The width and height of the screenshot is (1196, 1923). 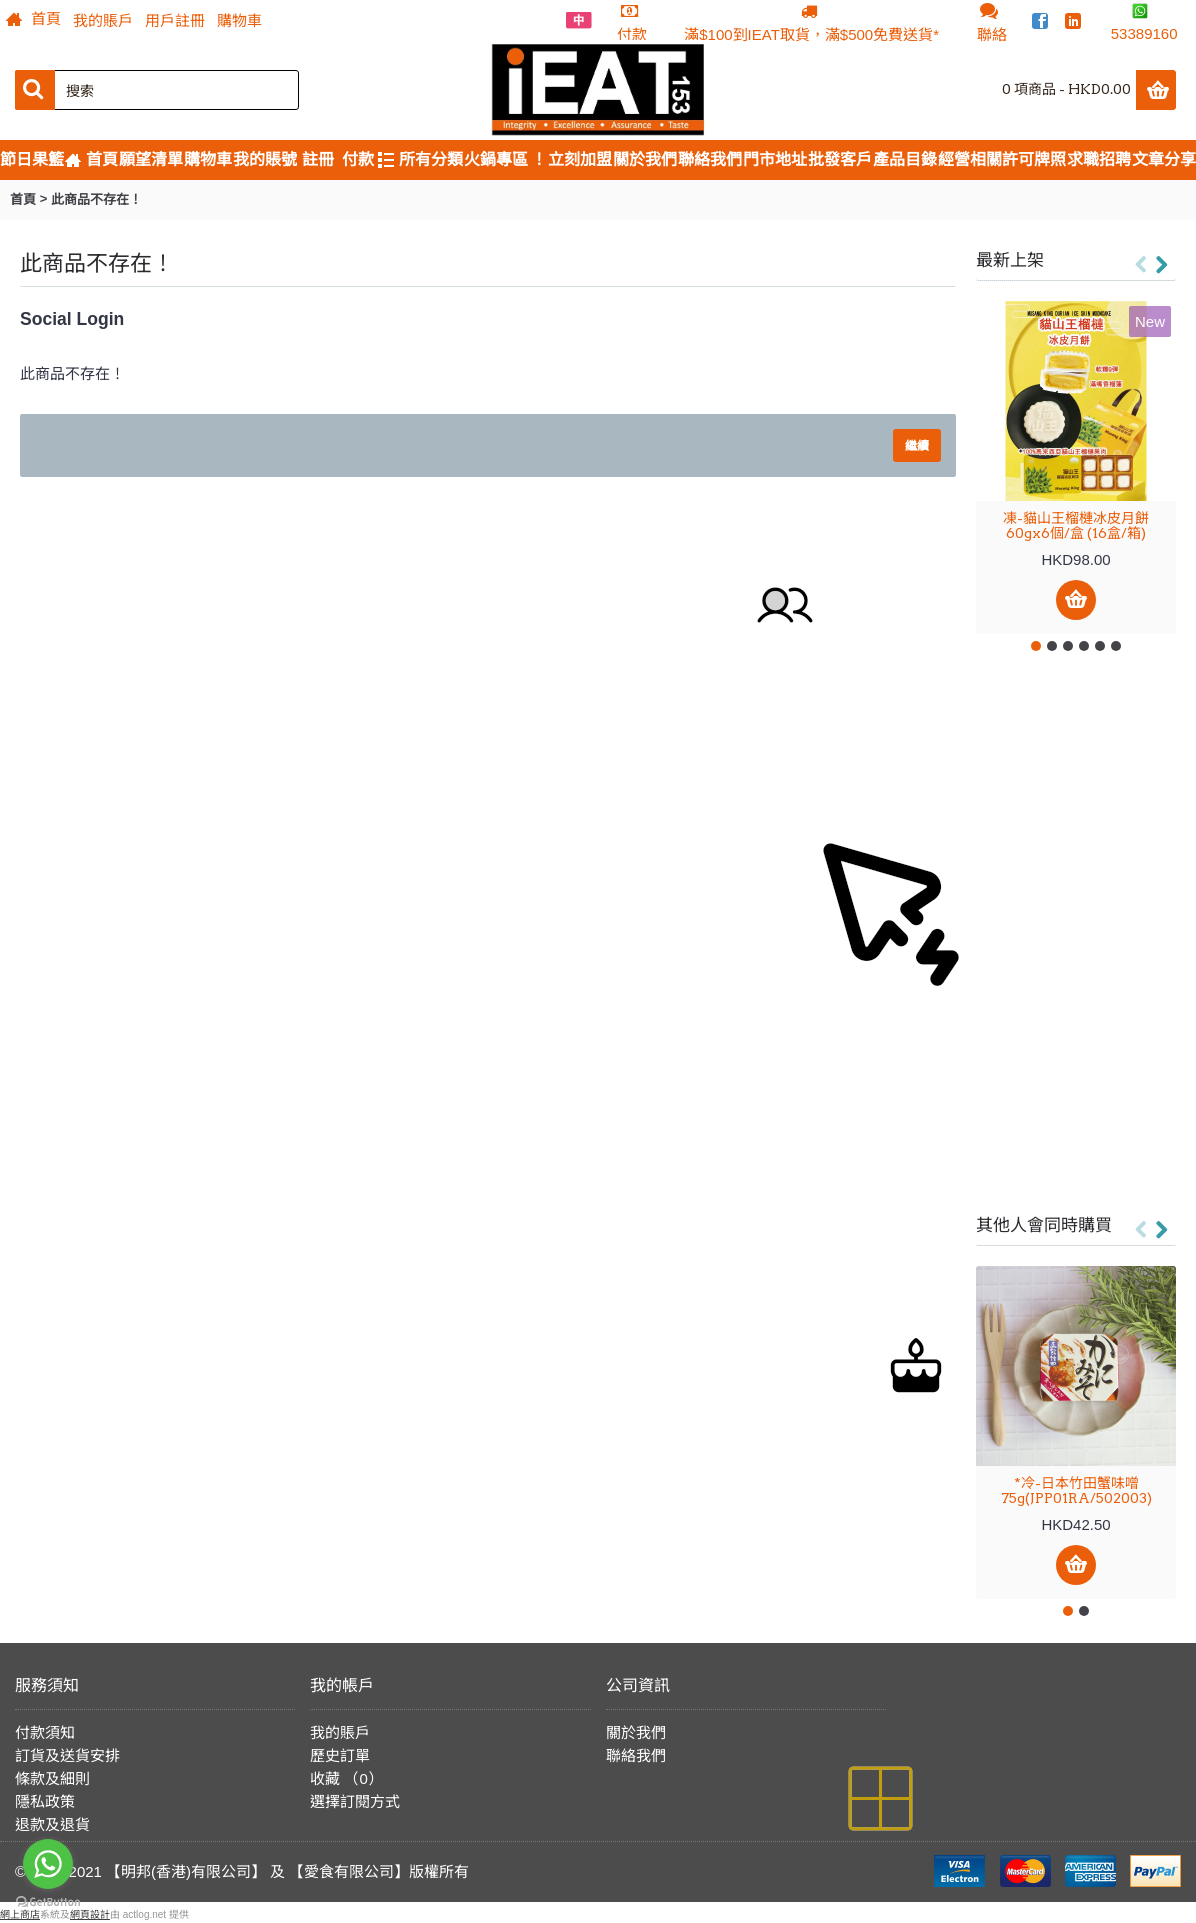 I want to click on view all users or contacts, so click(x=785, y=605).